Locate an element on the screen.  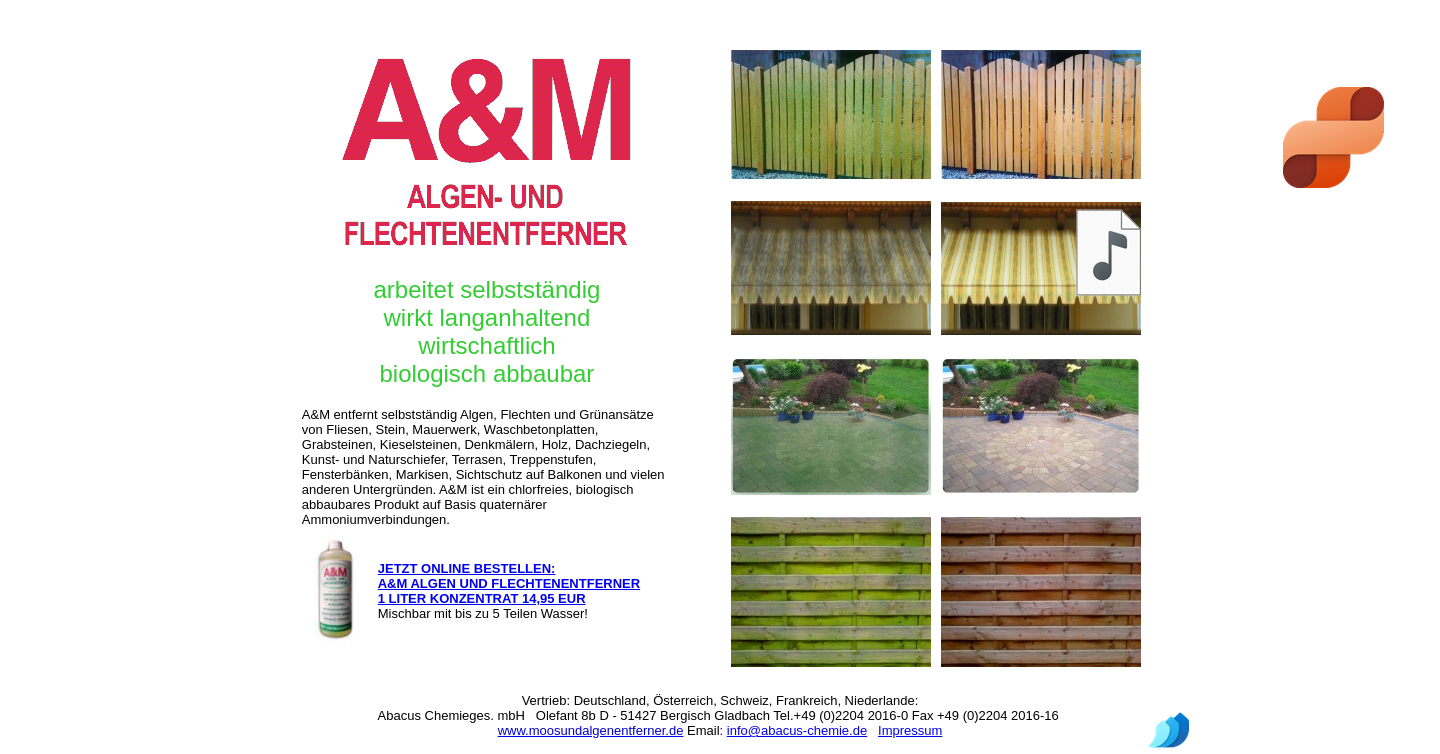
open microsoft power apps is located at coordinates (1333, 137).